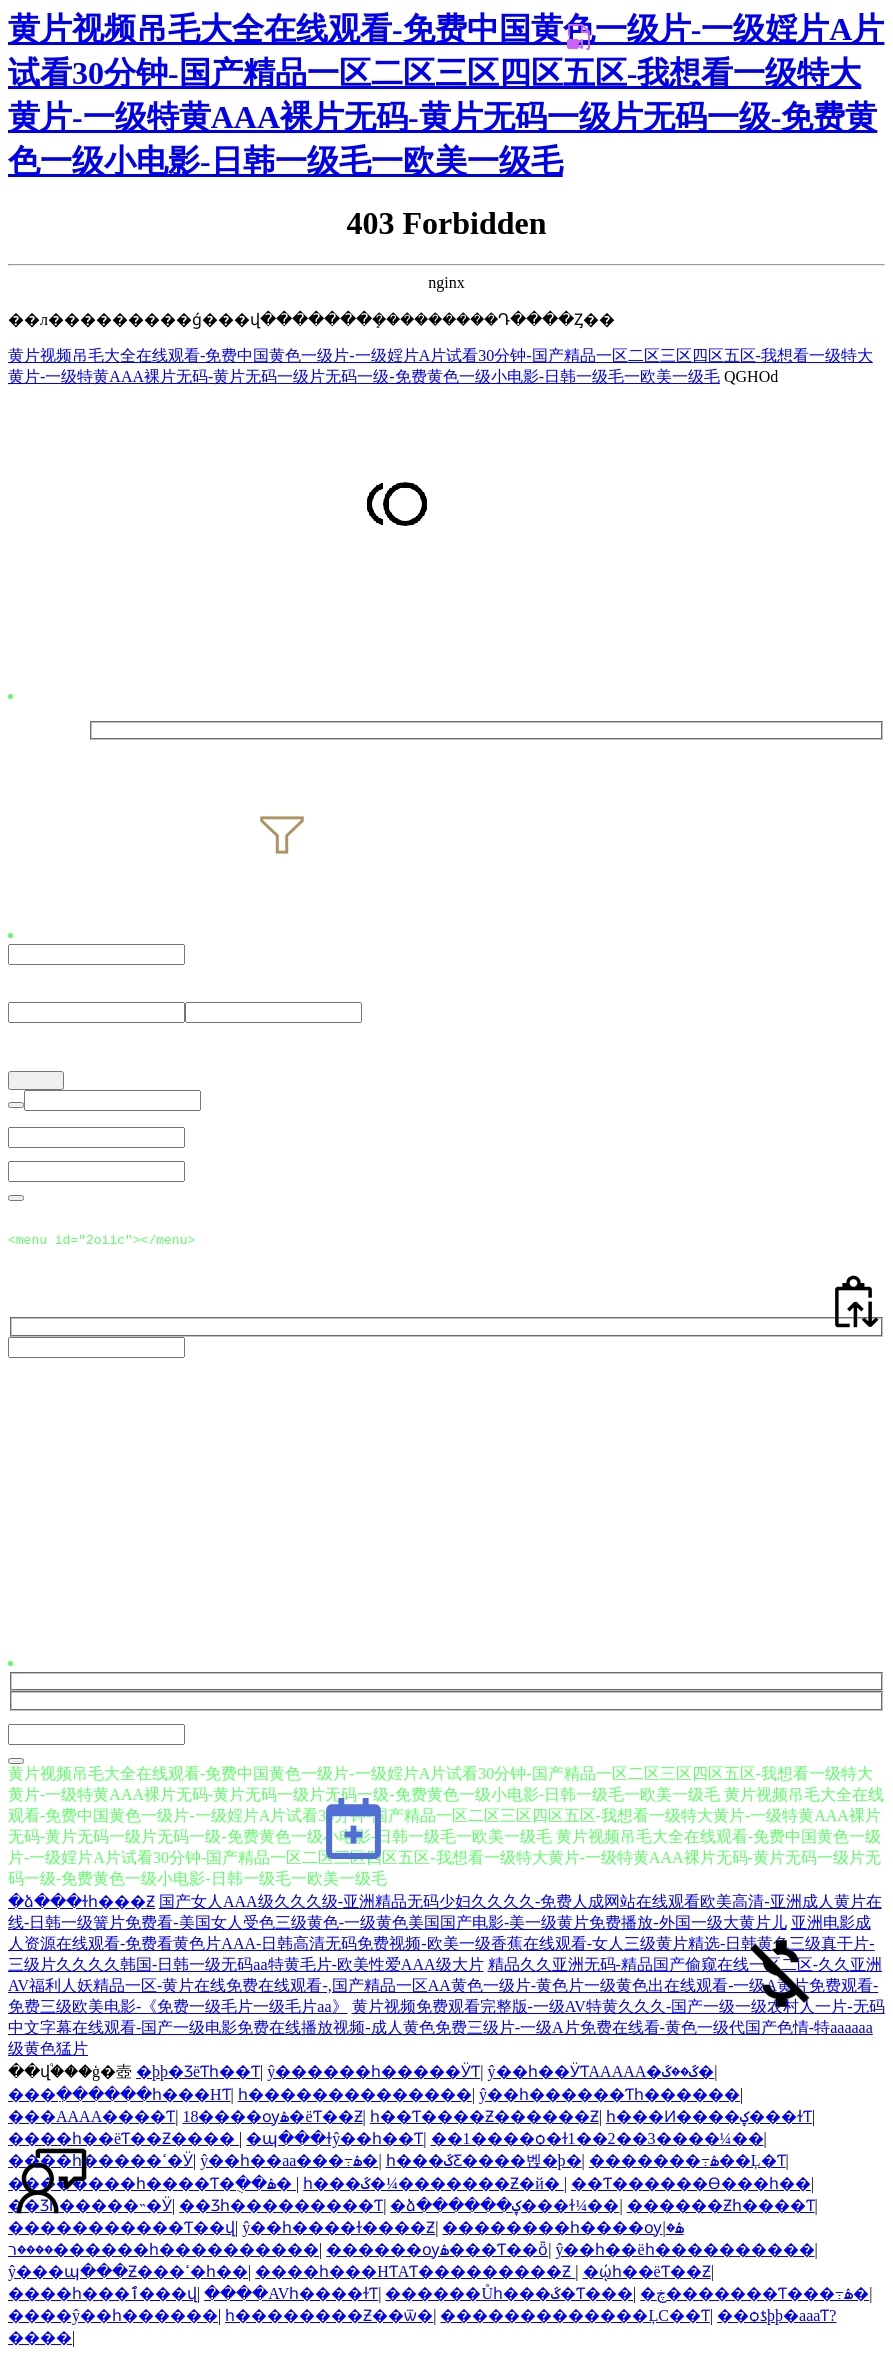 The height and width of the screenshot is (2359, 893). What do you see at coordinates (54, 2181) in the screenshot?
I see `submit feedback or comments` at bounding box center [54, 2181].